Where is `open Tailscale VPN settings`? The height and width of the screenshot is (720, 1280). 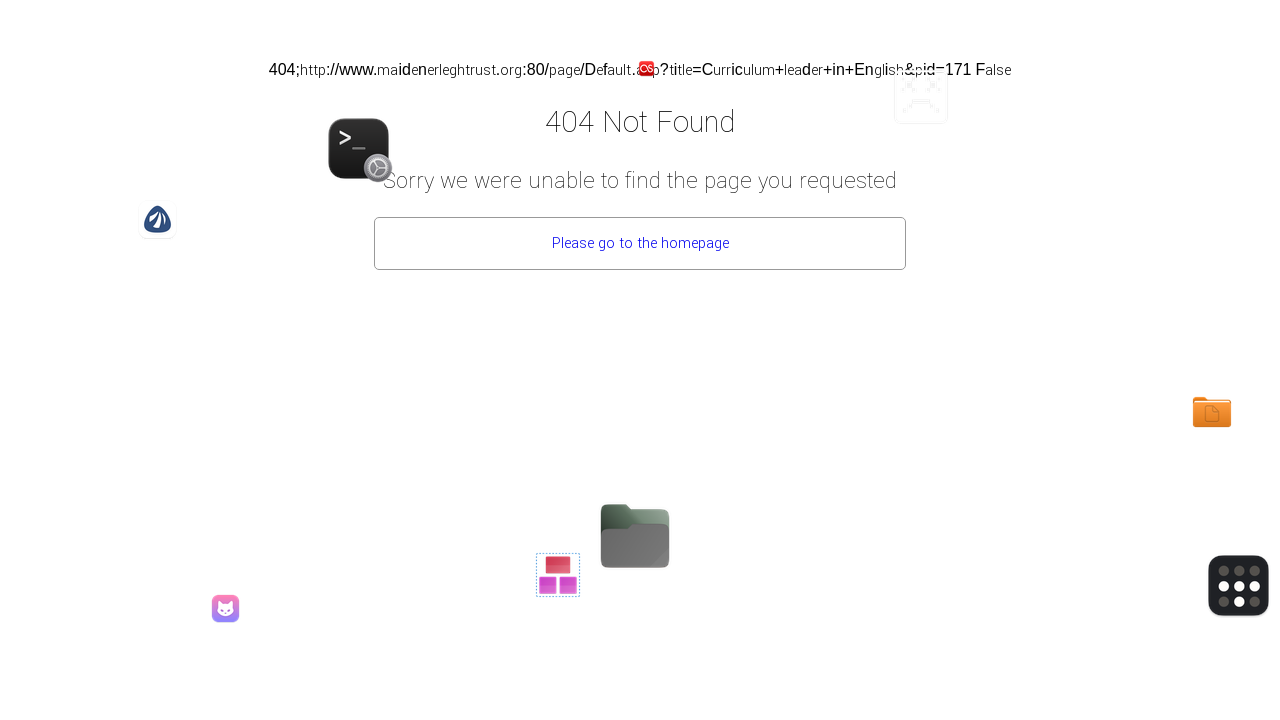
open Tailscale VPN settings is located at coordinates (1238, 585).